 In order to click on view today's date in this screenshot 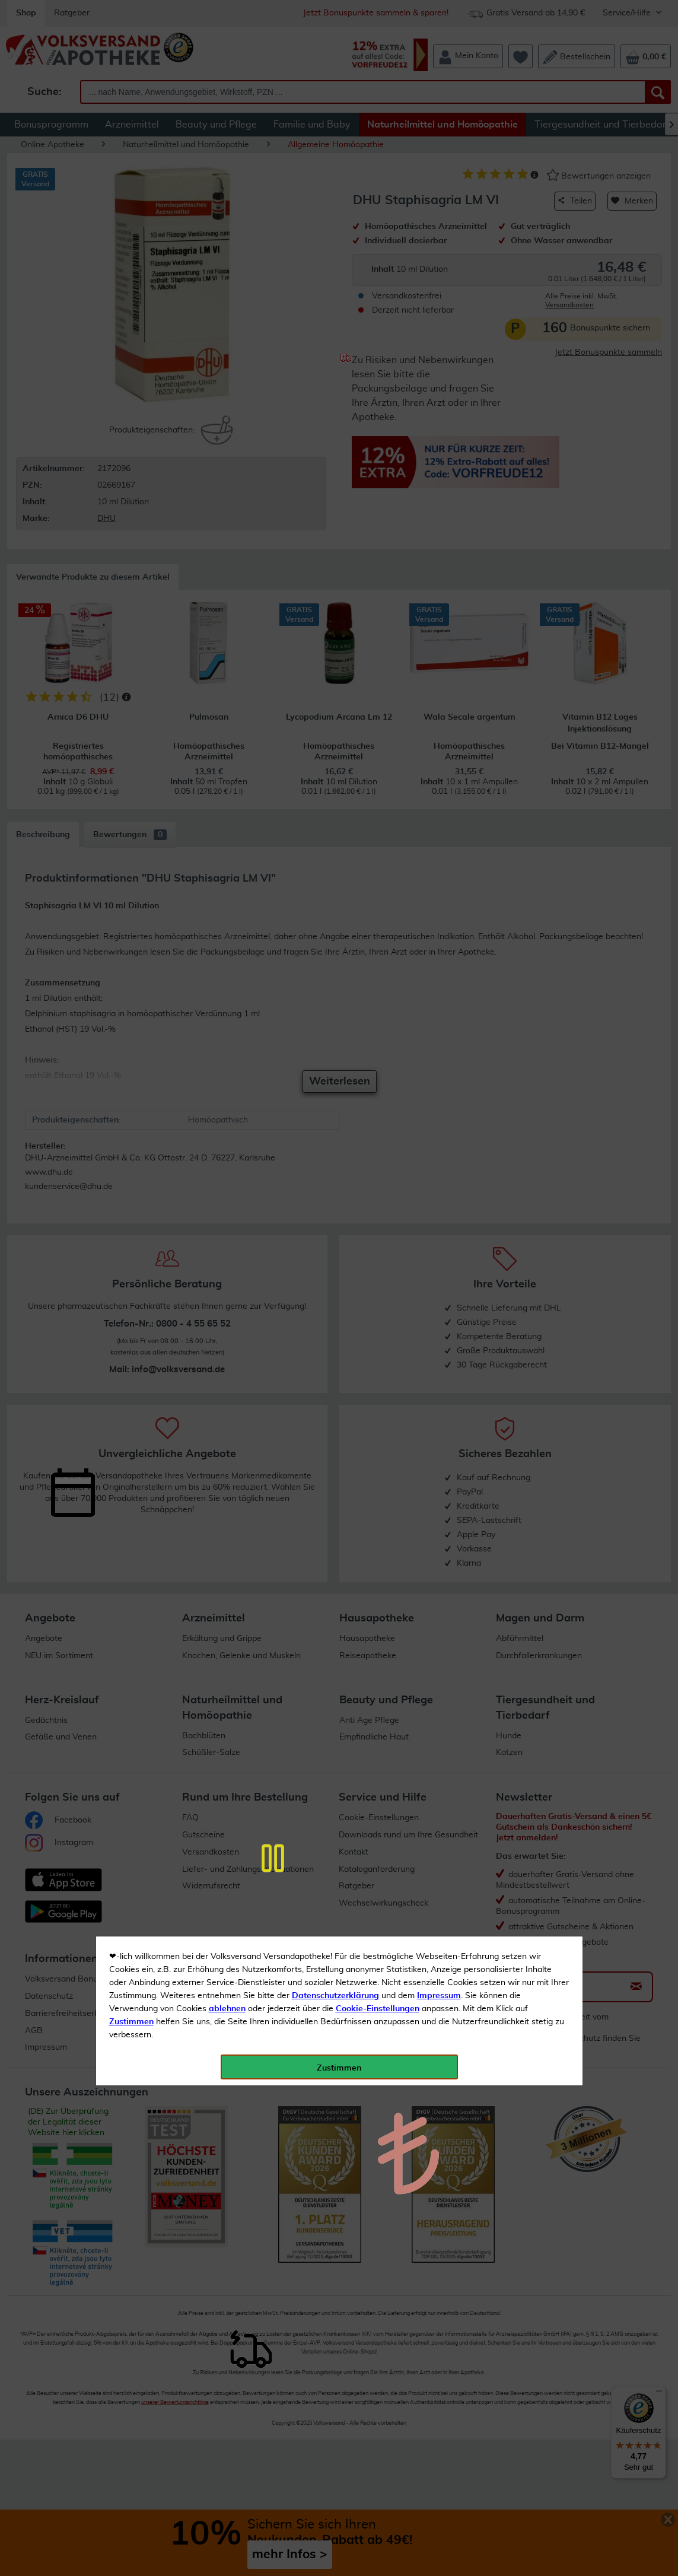, I will do `click(73, 1493)`.